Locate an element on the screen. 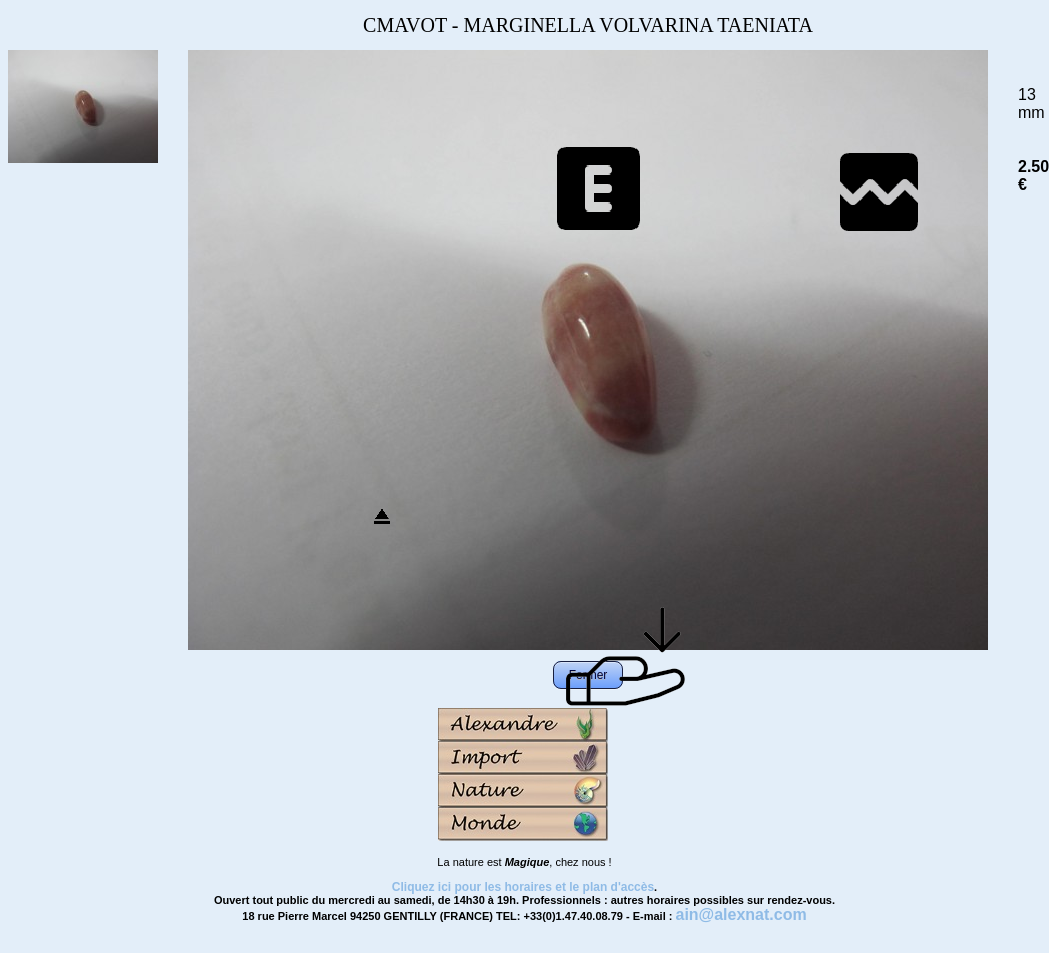  eject removable media or disc is located at coordinates (382, 516).